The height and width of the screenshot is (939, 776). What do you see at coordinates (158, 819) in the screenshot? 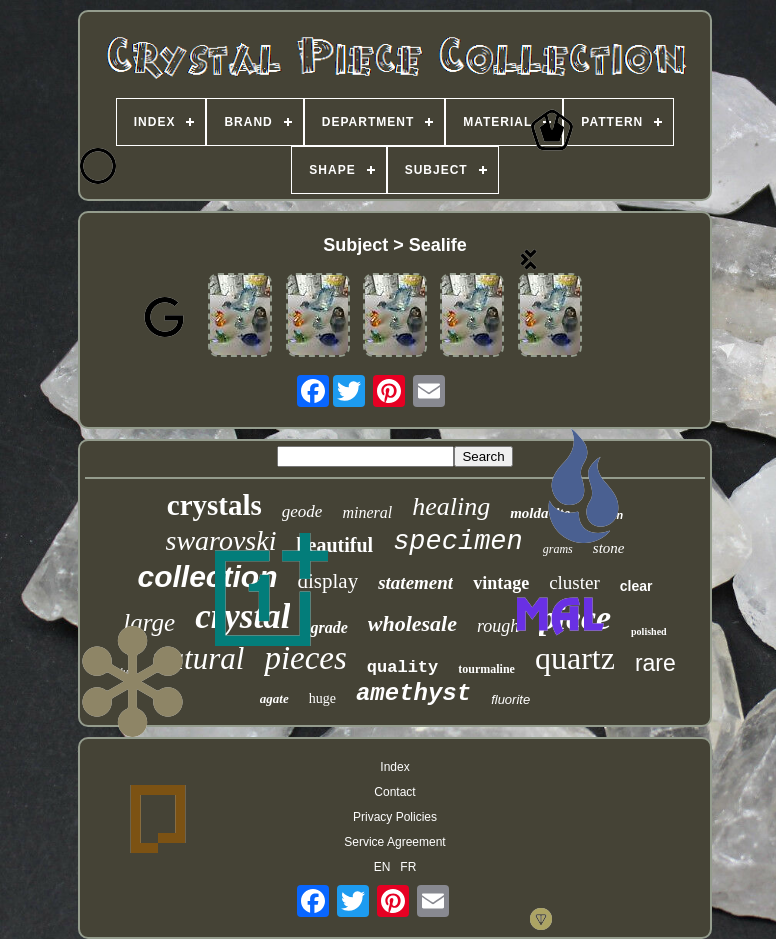
I see `pagekit CMS logo` at bounding box center [158, 819].